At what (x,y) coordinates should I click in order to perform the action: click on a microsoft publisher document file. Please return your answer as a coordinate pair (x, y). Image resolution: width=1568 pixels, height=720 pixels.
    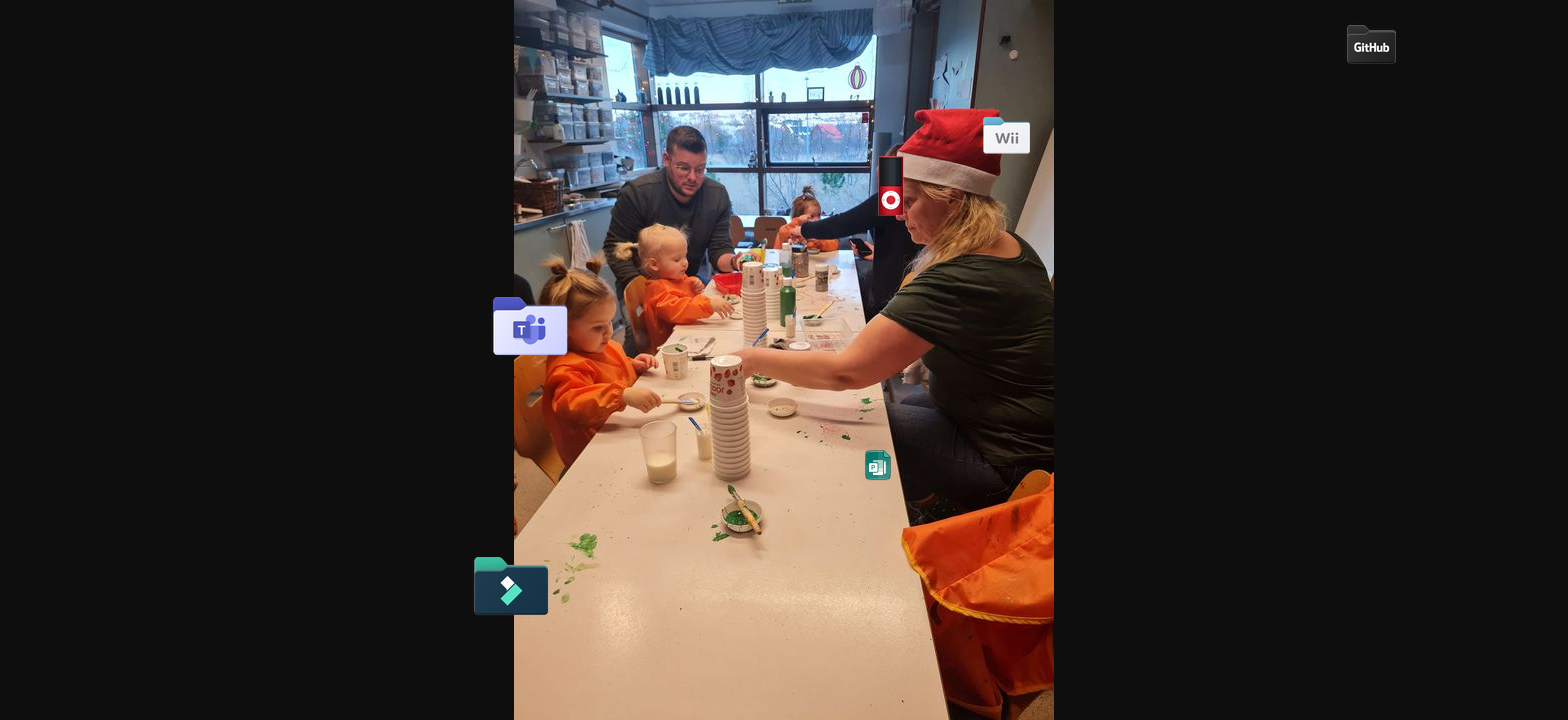
    Looking at the image, I should click on (878, 465).